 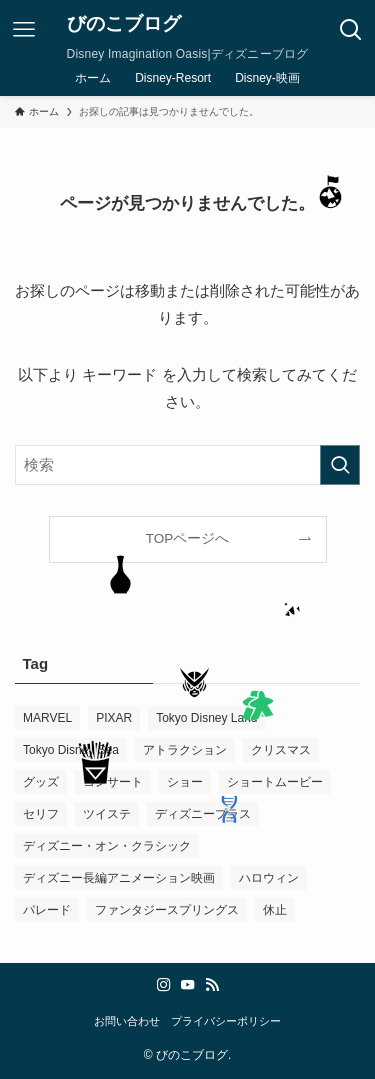 I want to click on access genetic or DNA-related features, so click(x=229, y=809).